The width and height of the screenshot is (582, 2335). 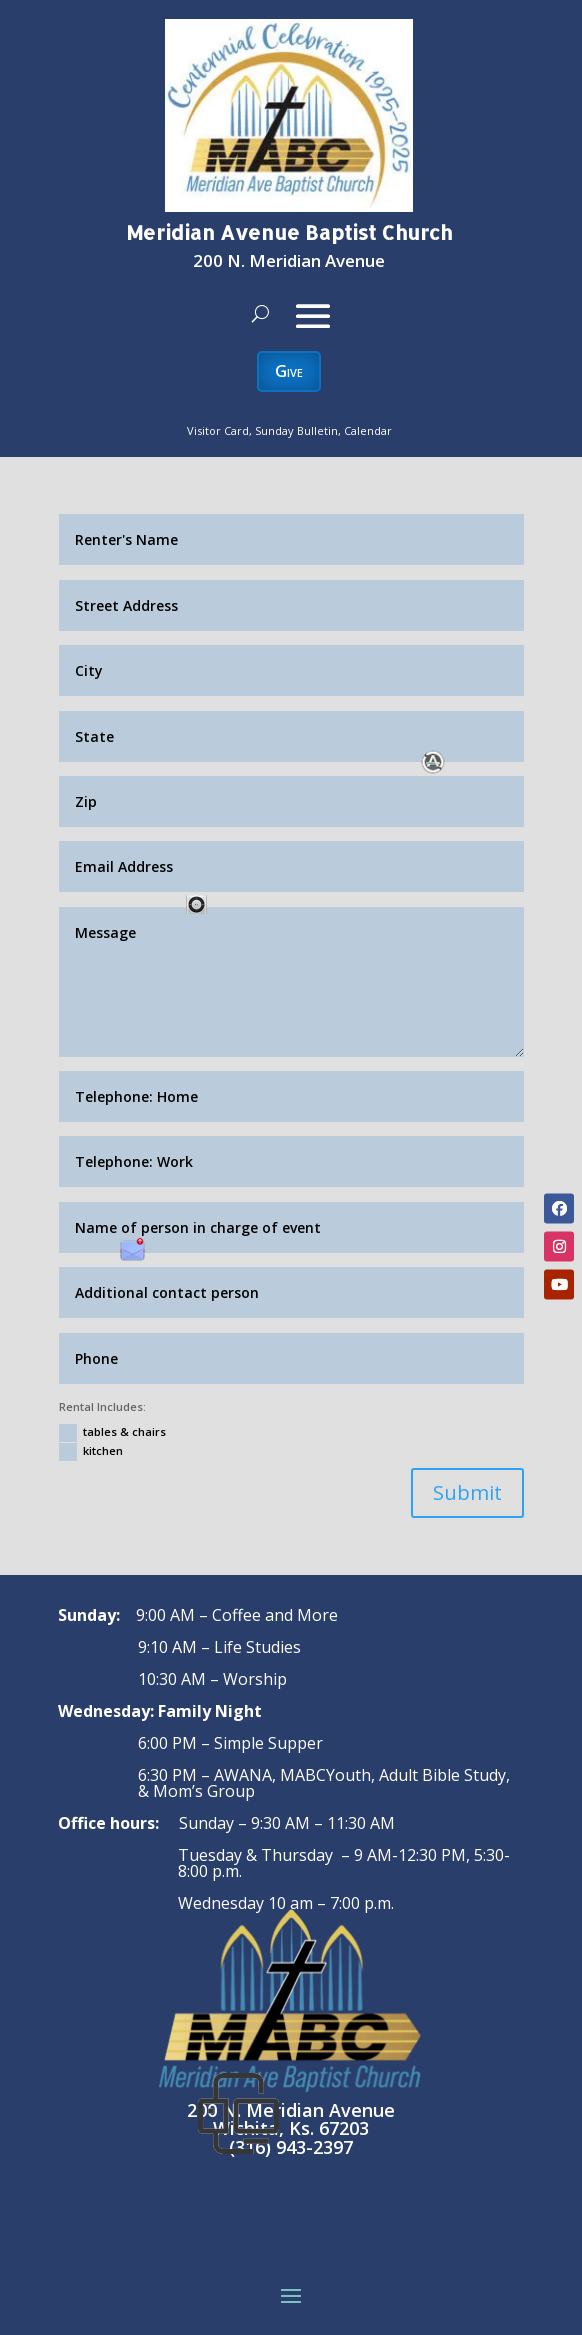 What do you see at coordinates (196, 904) in the screenshot?
I see `iPod shuffle device connected` at bounding box center [196, 904].